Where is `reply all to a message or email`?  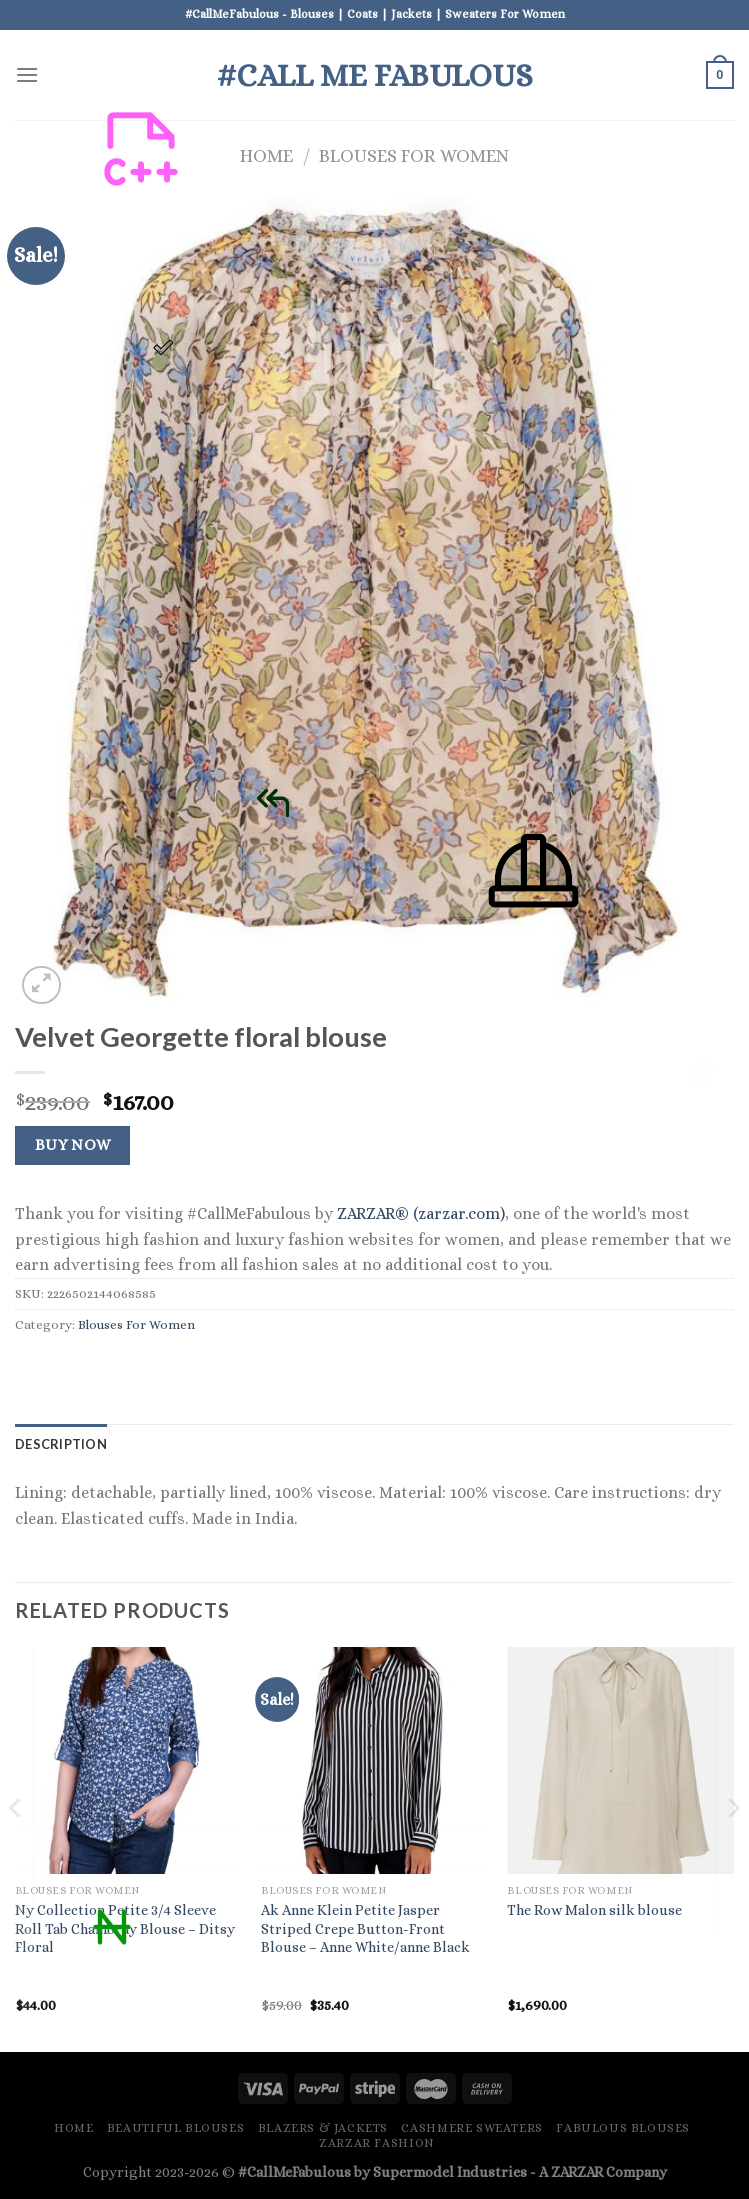
reply all to a message or email is located at coordinates (274, 804).